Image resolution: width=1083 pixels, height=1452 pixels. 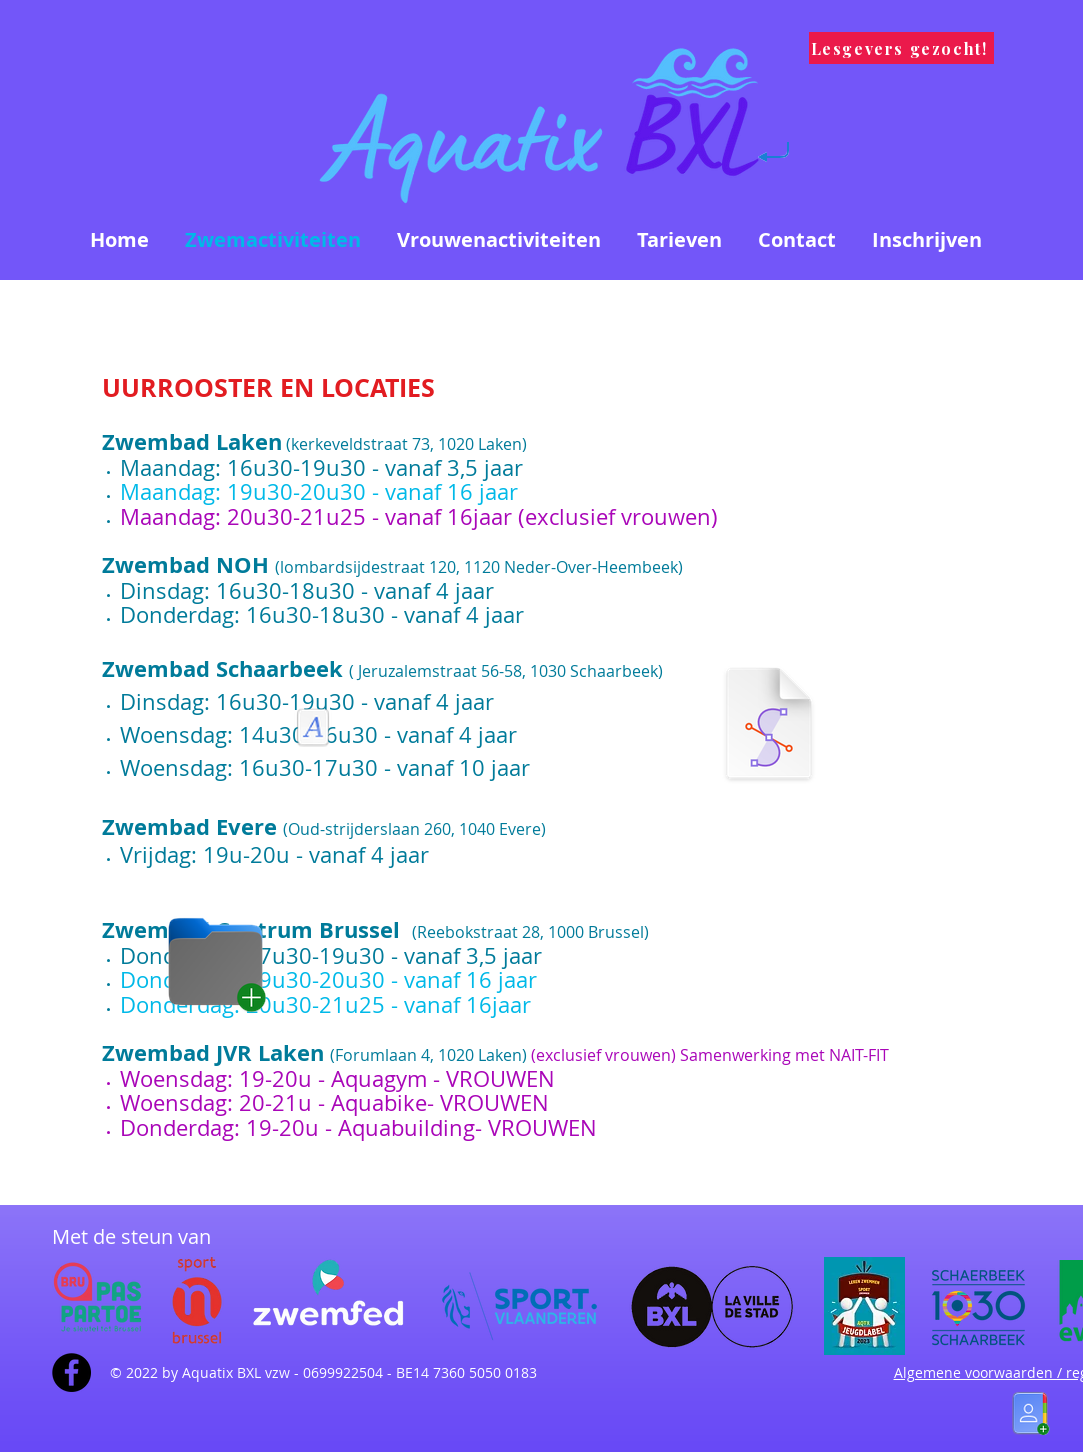 I want to click on add a new contact, so click(x=1030, y=1413).